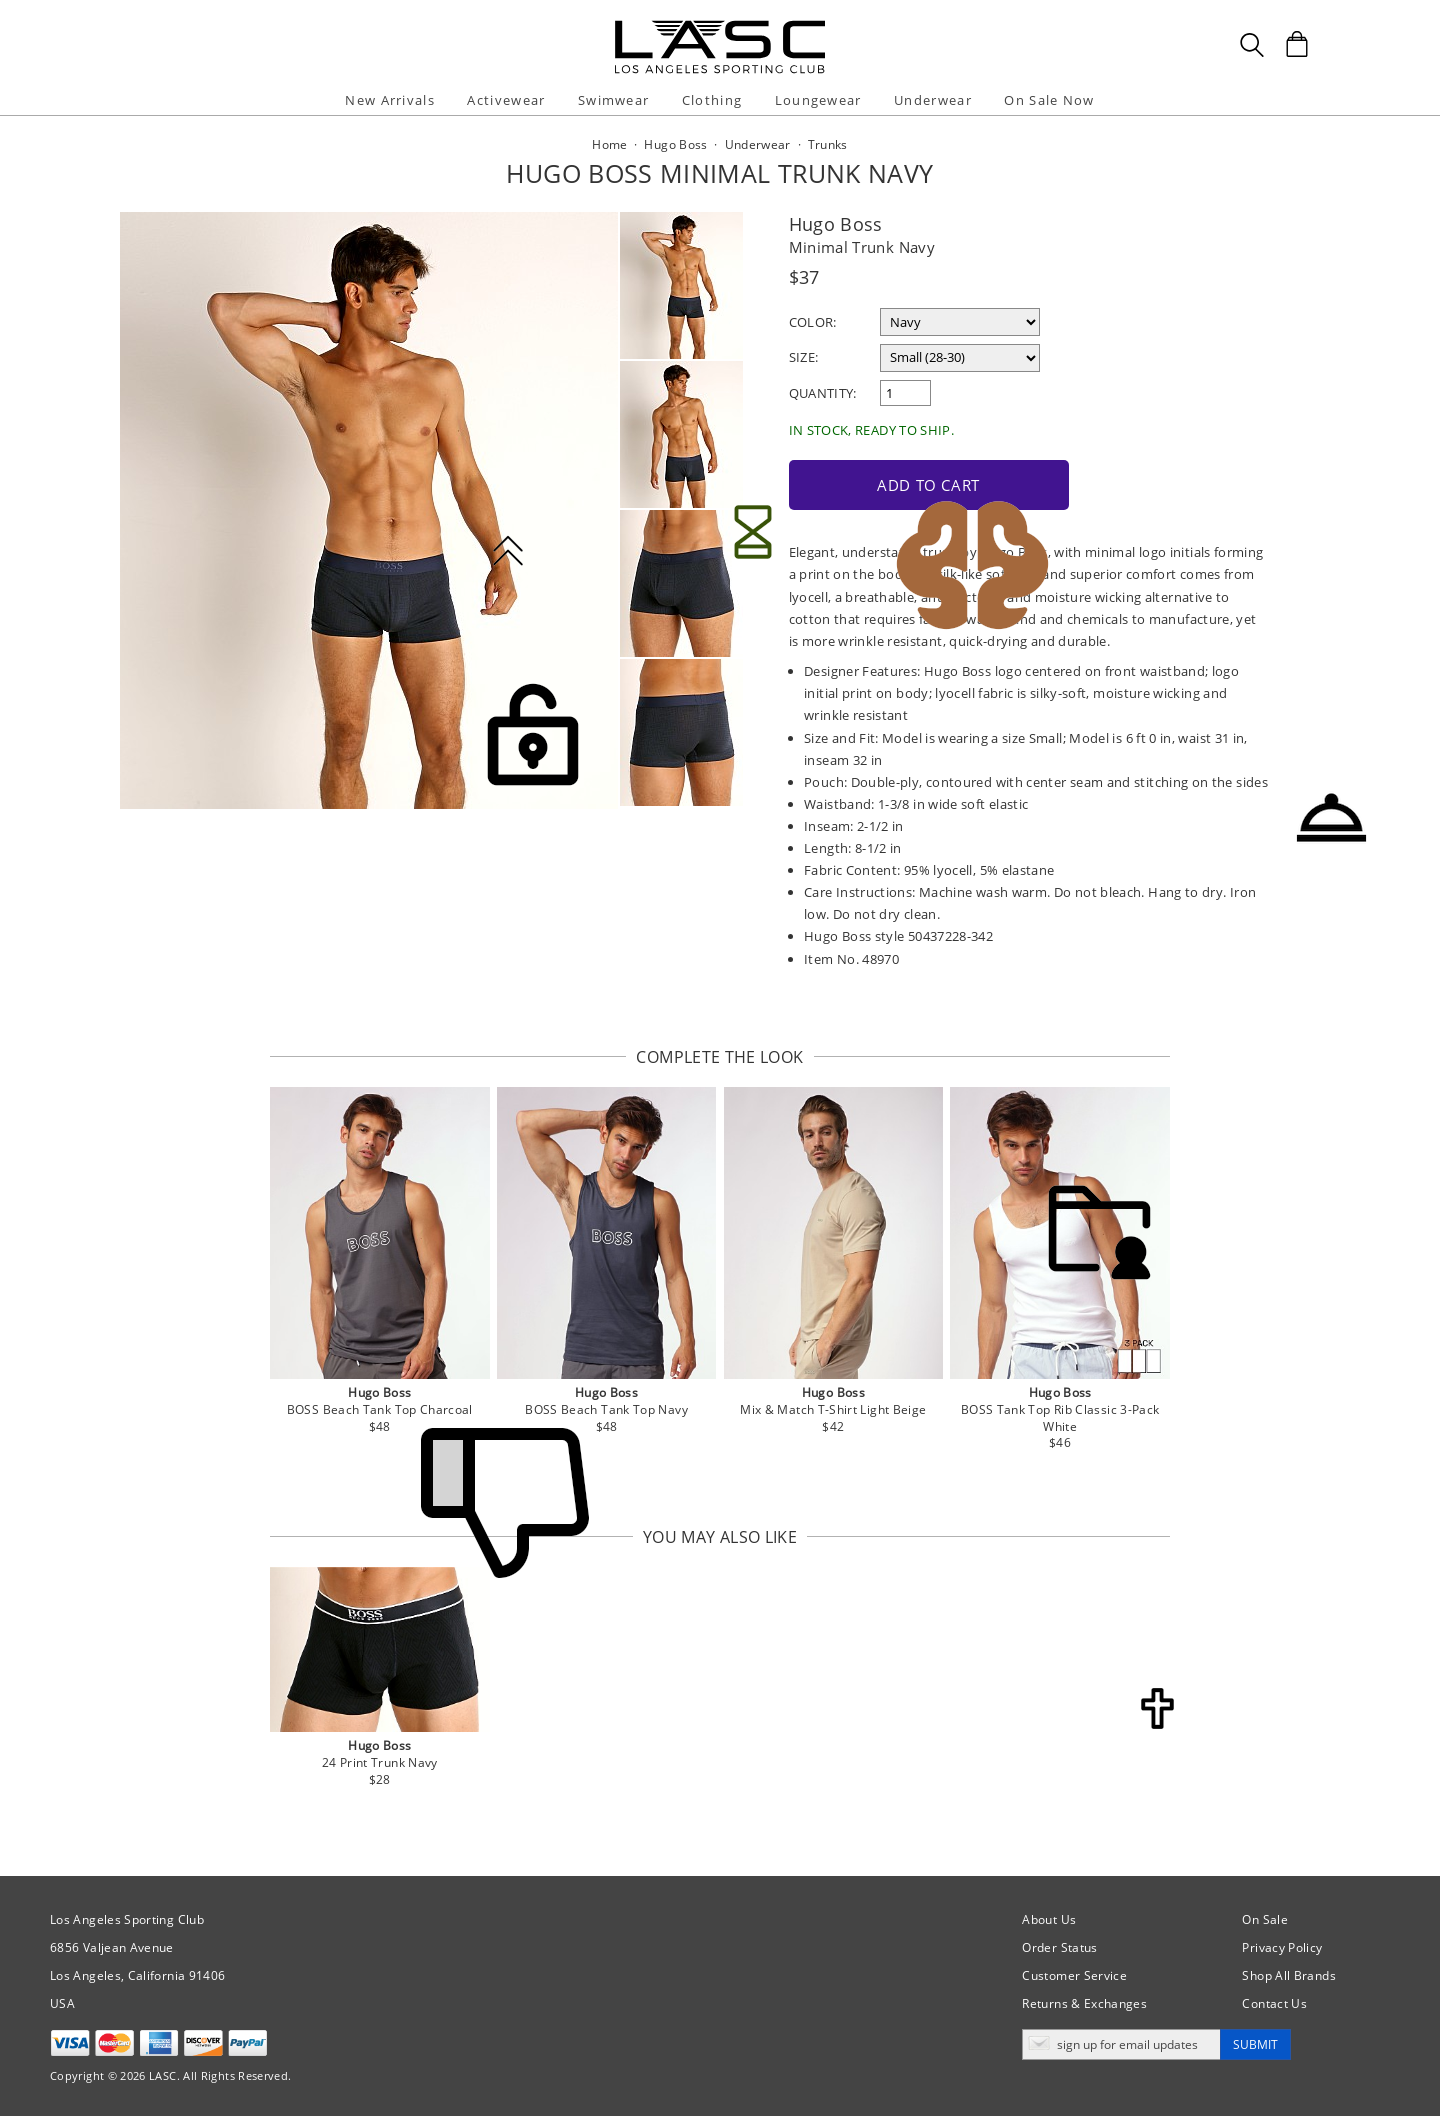 The height and width of the screenshot is (2116, 1440). What do you see at coordinates (508, 552) in the screenshot?
I see `scroll to top of page` at bounding box center [508, 552].